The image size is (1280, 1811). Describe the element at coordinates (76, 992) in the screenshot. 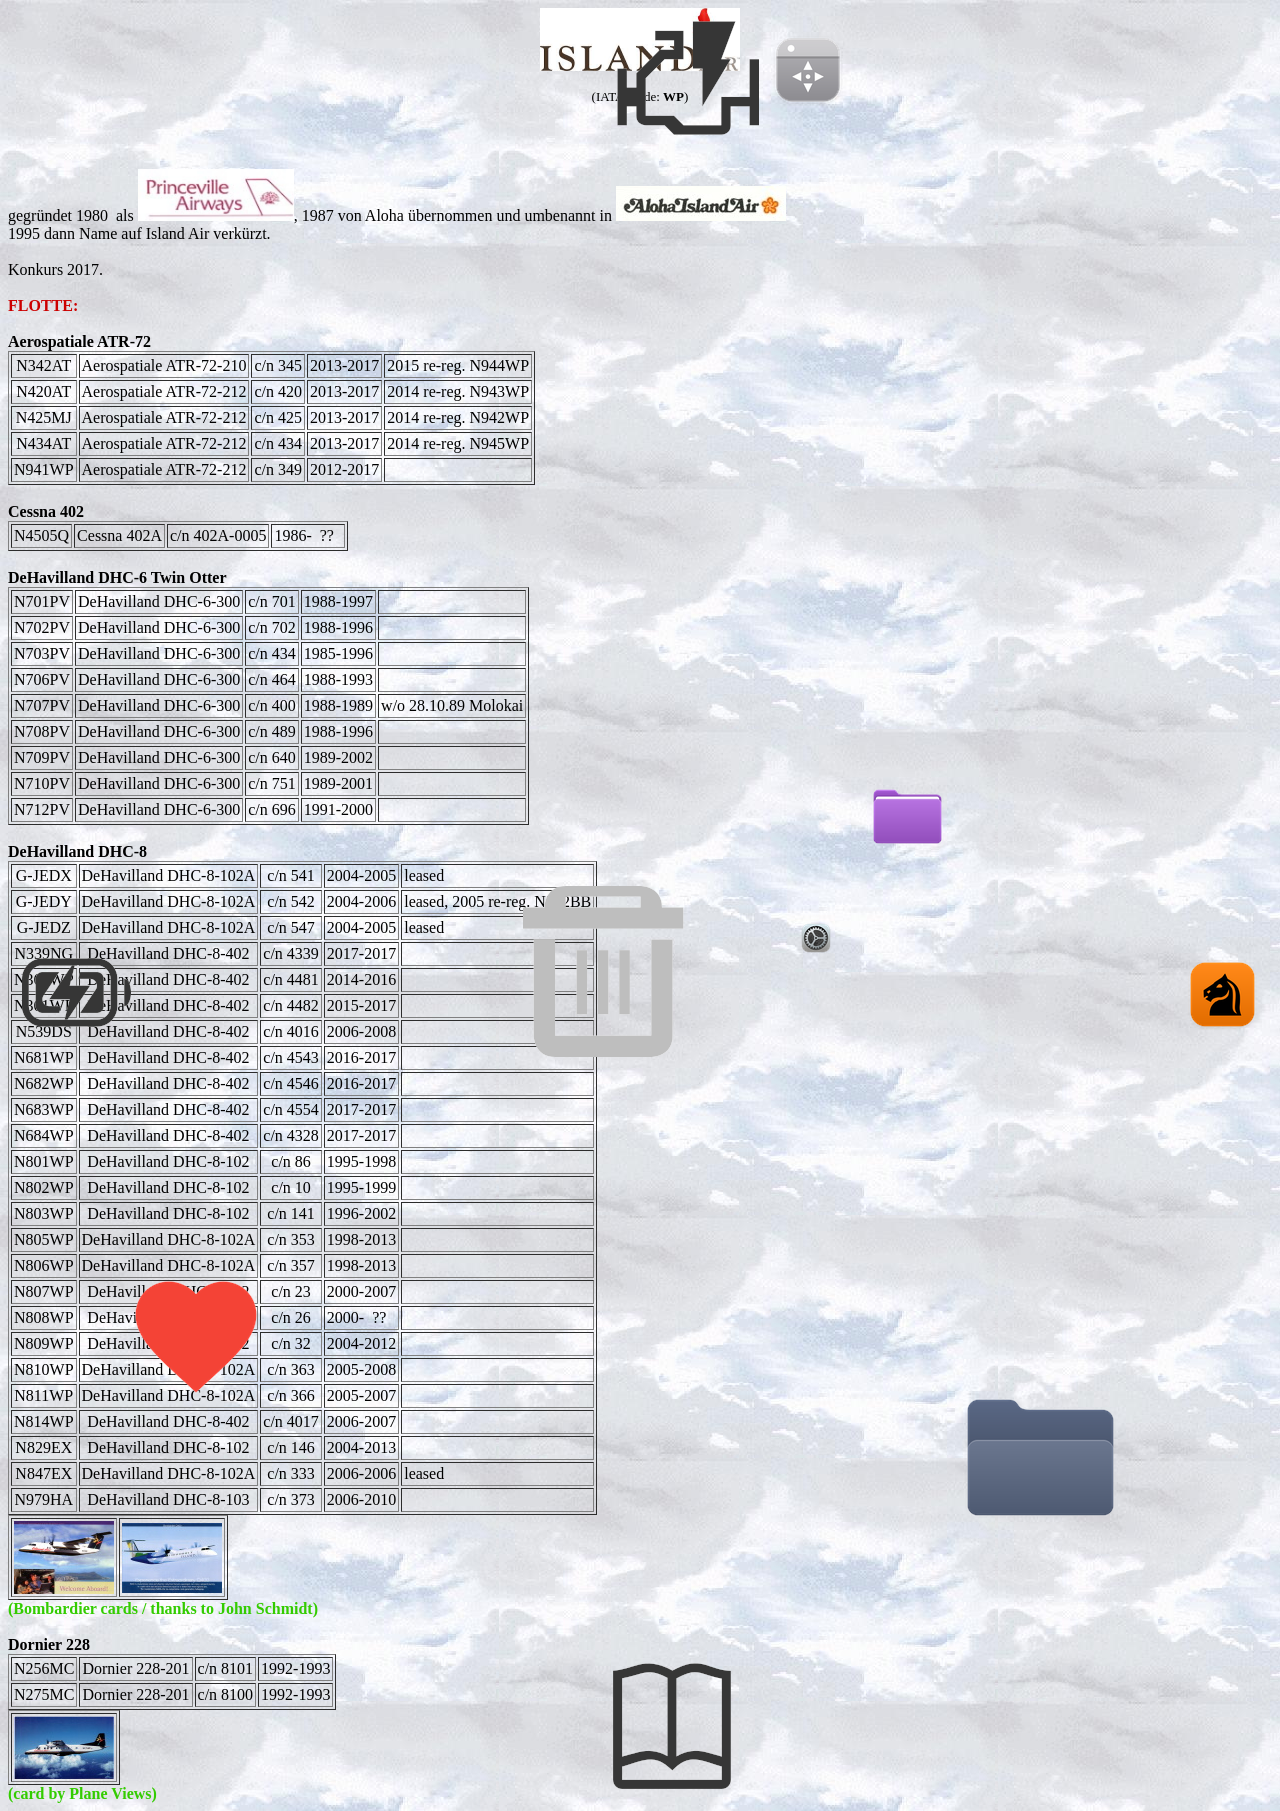

I see `indicates device is charging or connected to power` at that location.